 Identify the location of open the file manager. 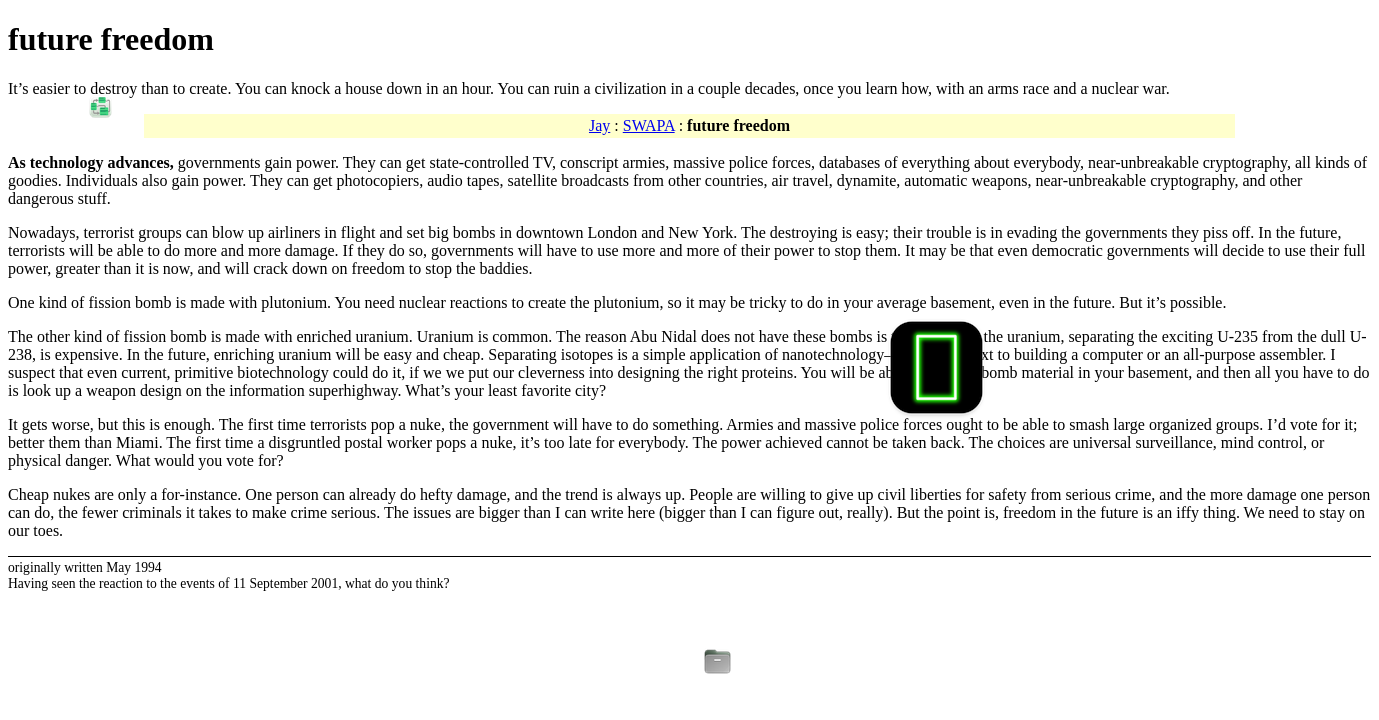
(717, 661).